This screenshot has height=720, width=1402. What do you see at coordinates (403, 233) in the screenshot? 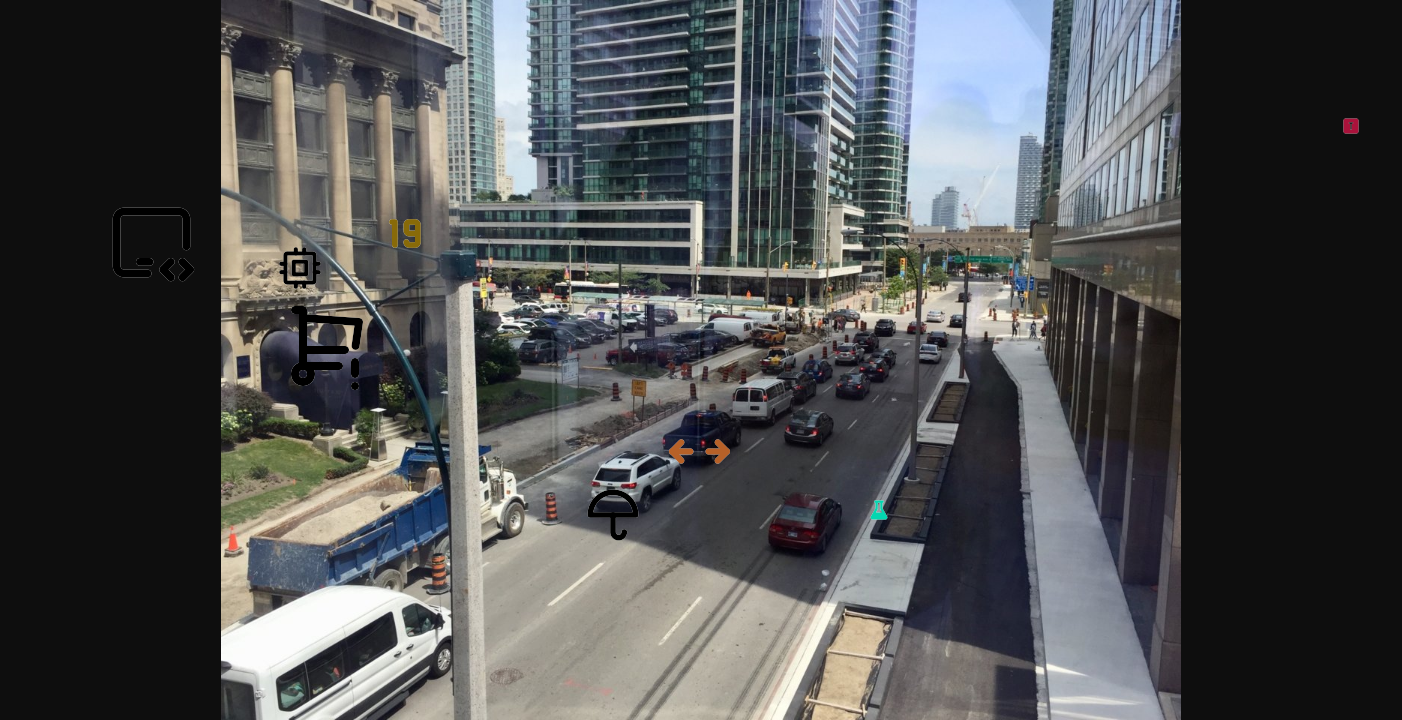
I see `indicates 19 items or notifications` at bounding box center [403, 233].